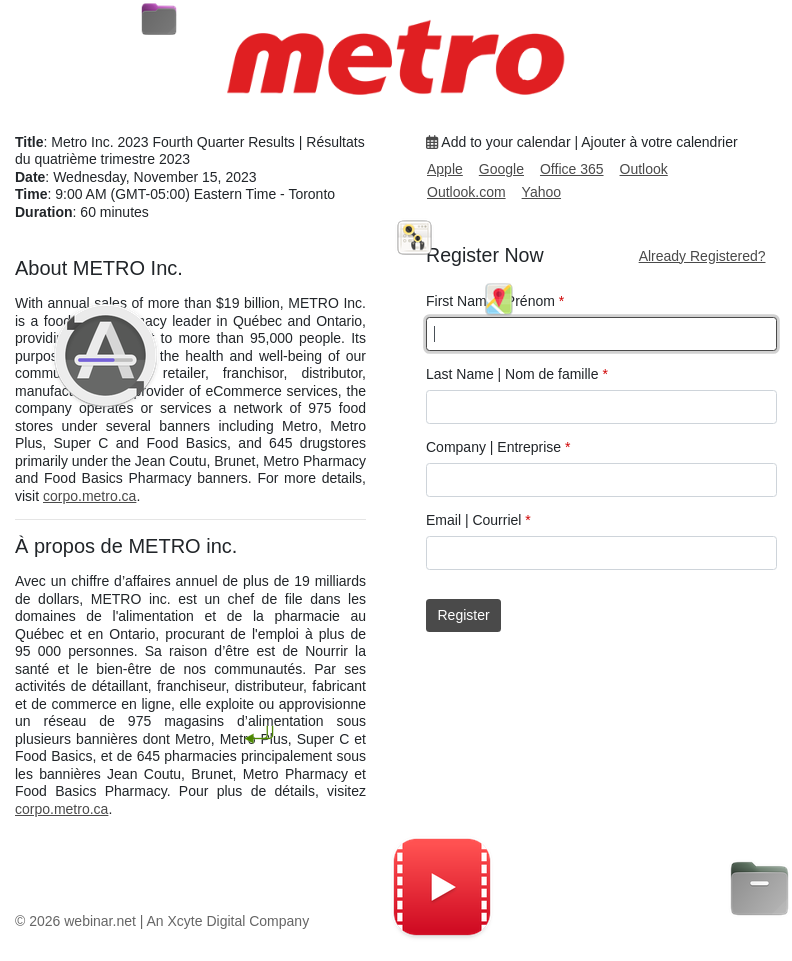 The height and width of the screenshot is (961, 792). What do you see at coordinates (499, 299) in the screenshot?
I see `open a google earth location file` at bounding box center [499, 299].